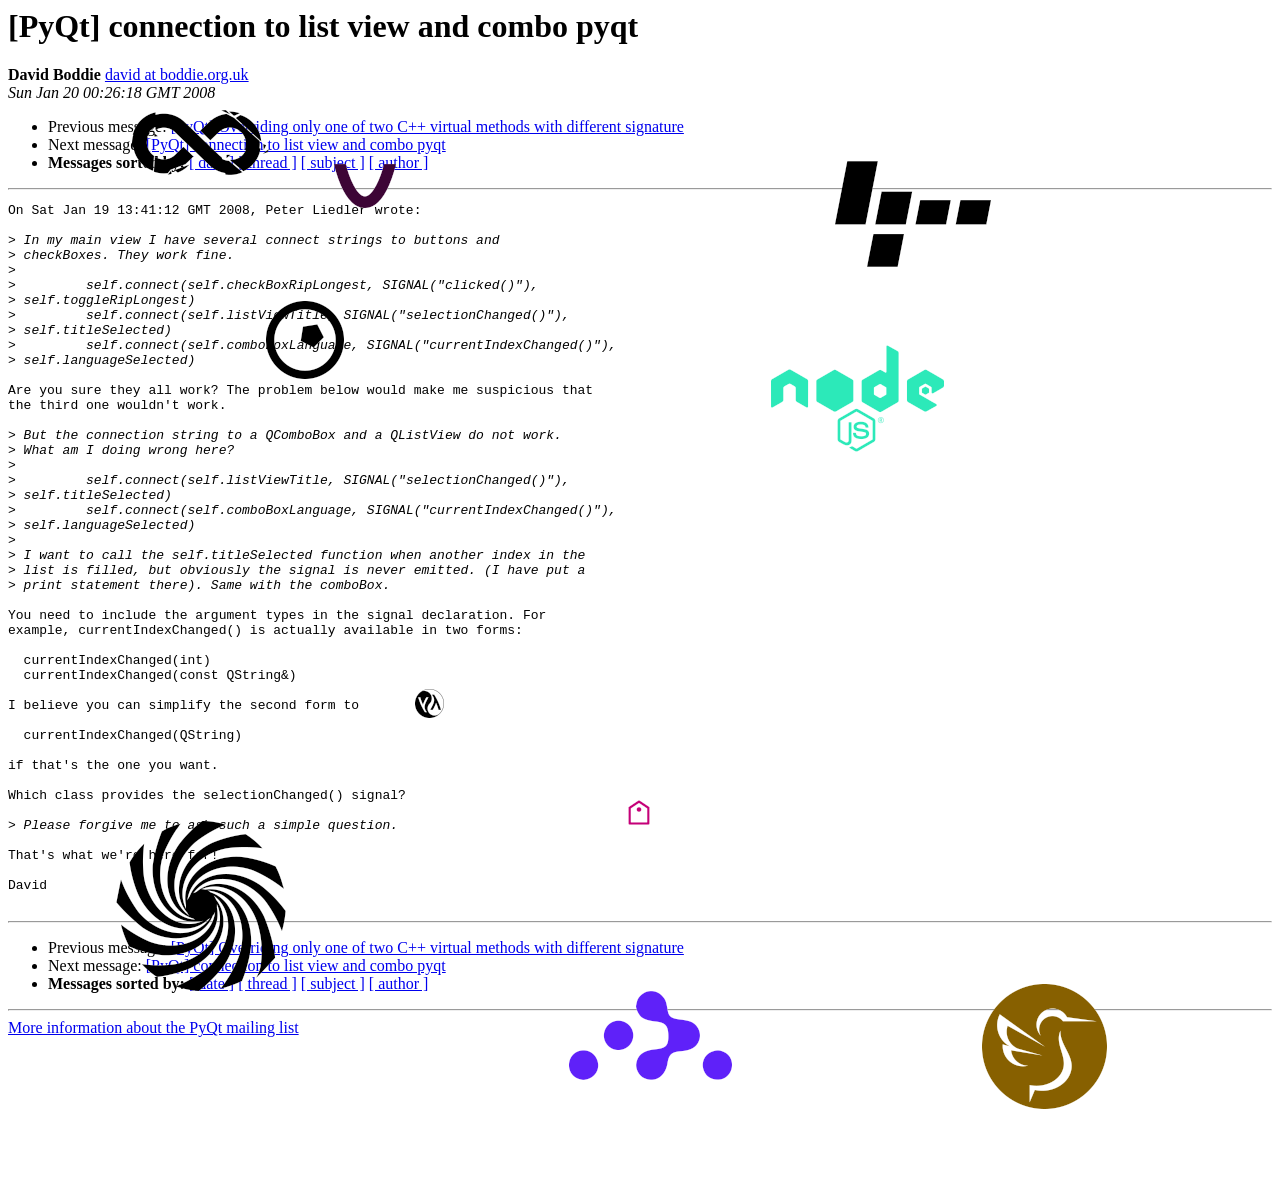 The width and height of the screenshot is (1280, 1186). Describe the element at coordinates (639, 813) in the screenshot. I see `view product pricing or discounts` at that location.